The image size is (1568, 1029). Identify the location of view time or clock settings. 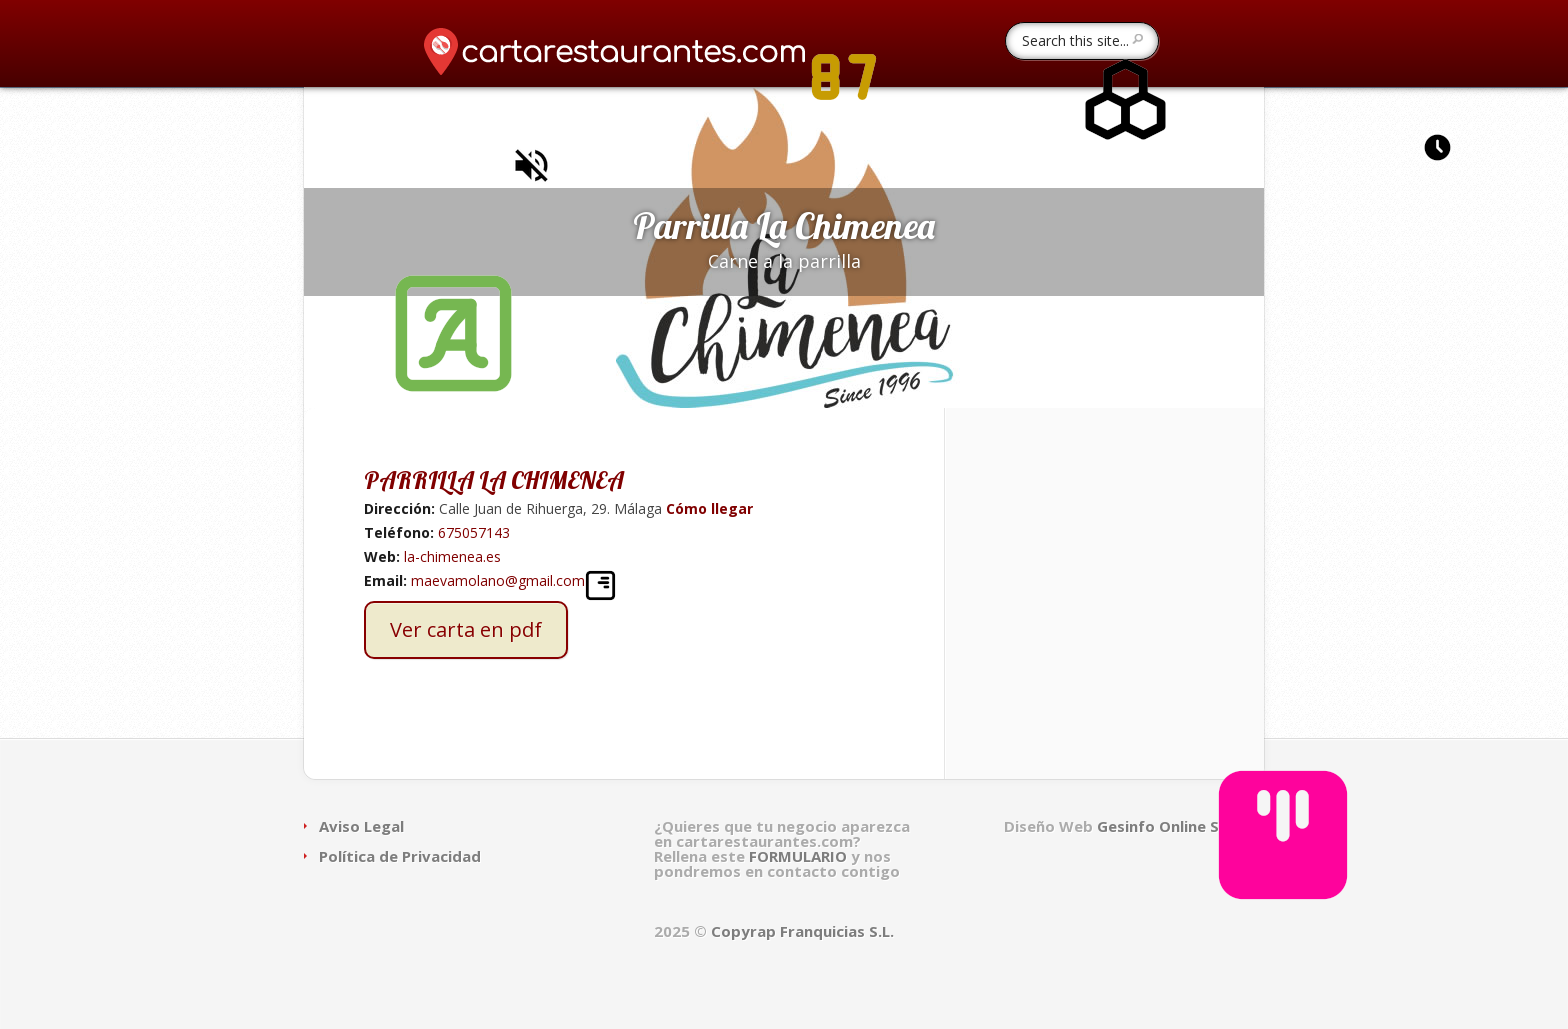
(1437, 147).